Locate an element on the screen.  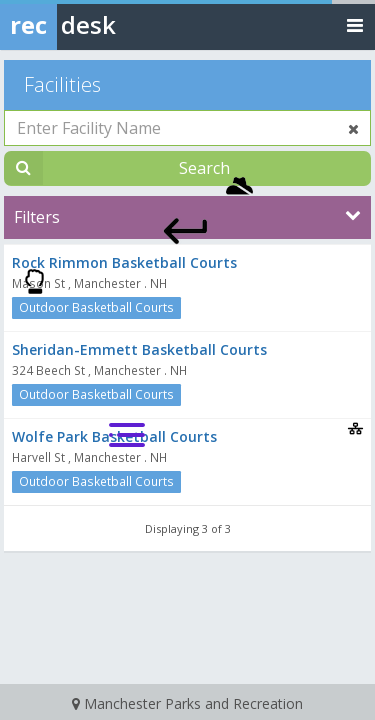
view network connections is located at coordinates (355, 428).